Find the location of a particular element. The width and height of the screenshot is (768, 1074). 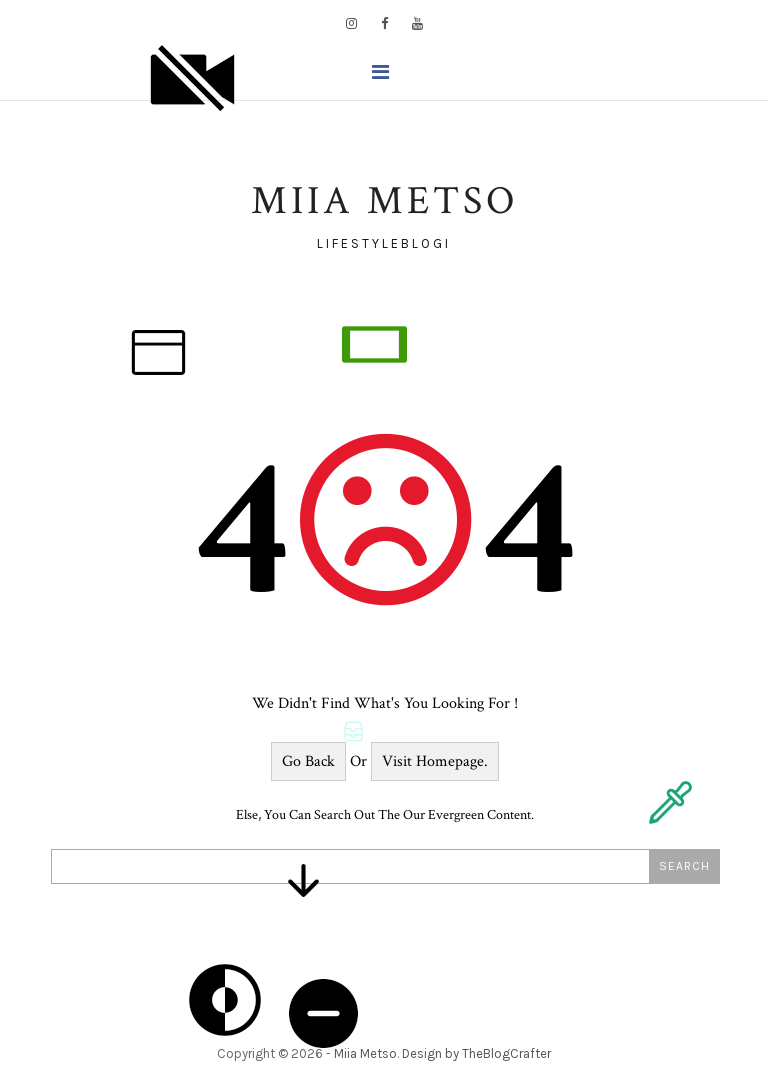

turn off camera or disable video is located at coordinates (192, 79).